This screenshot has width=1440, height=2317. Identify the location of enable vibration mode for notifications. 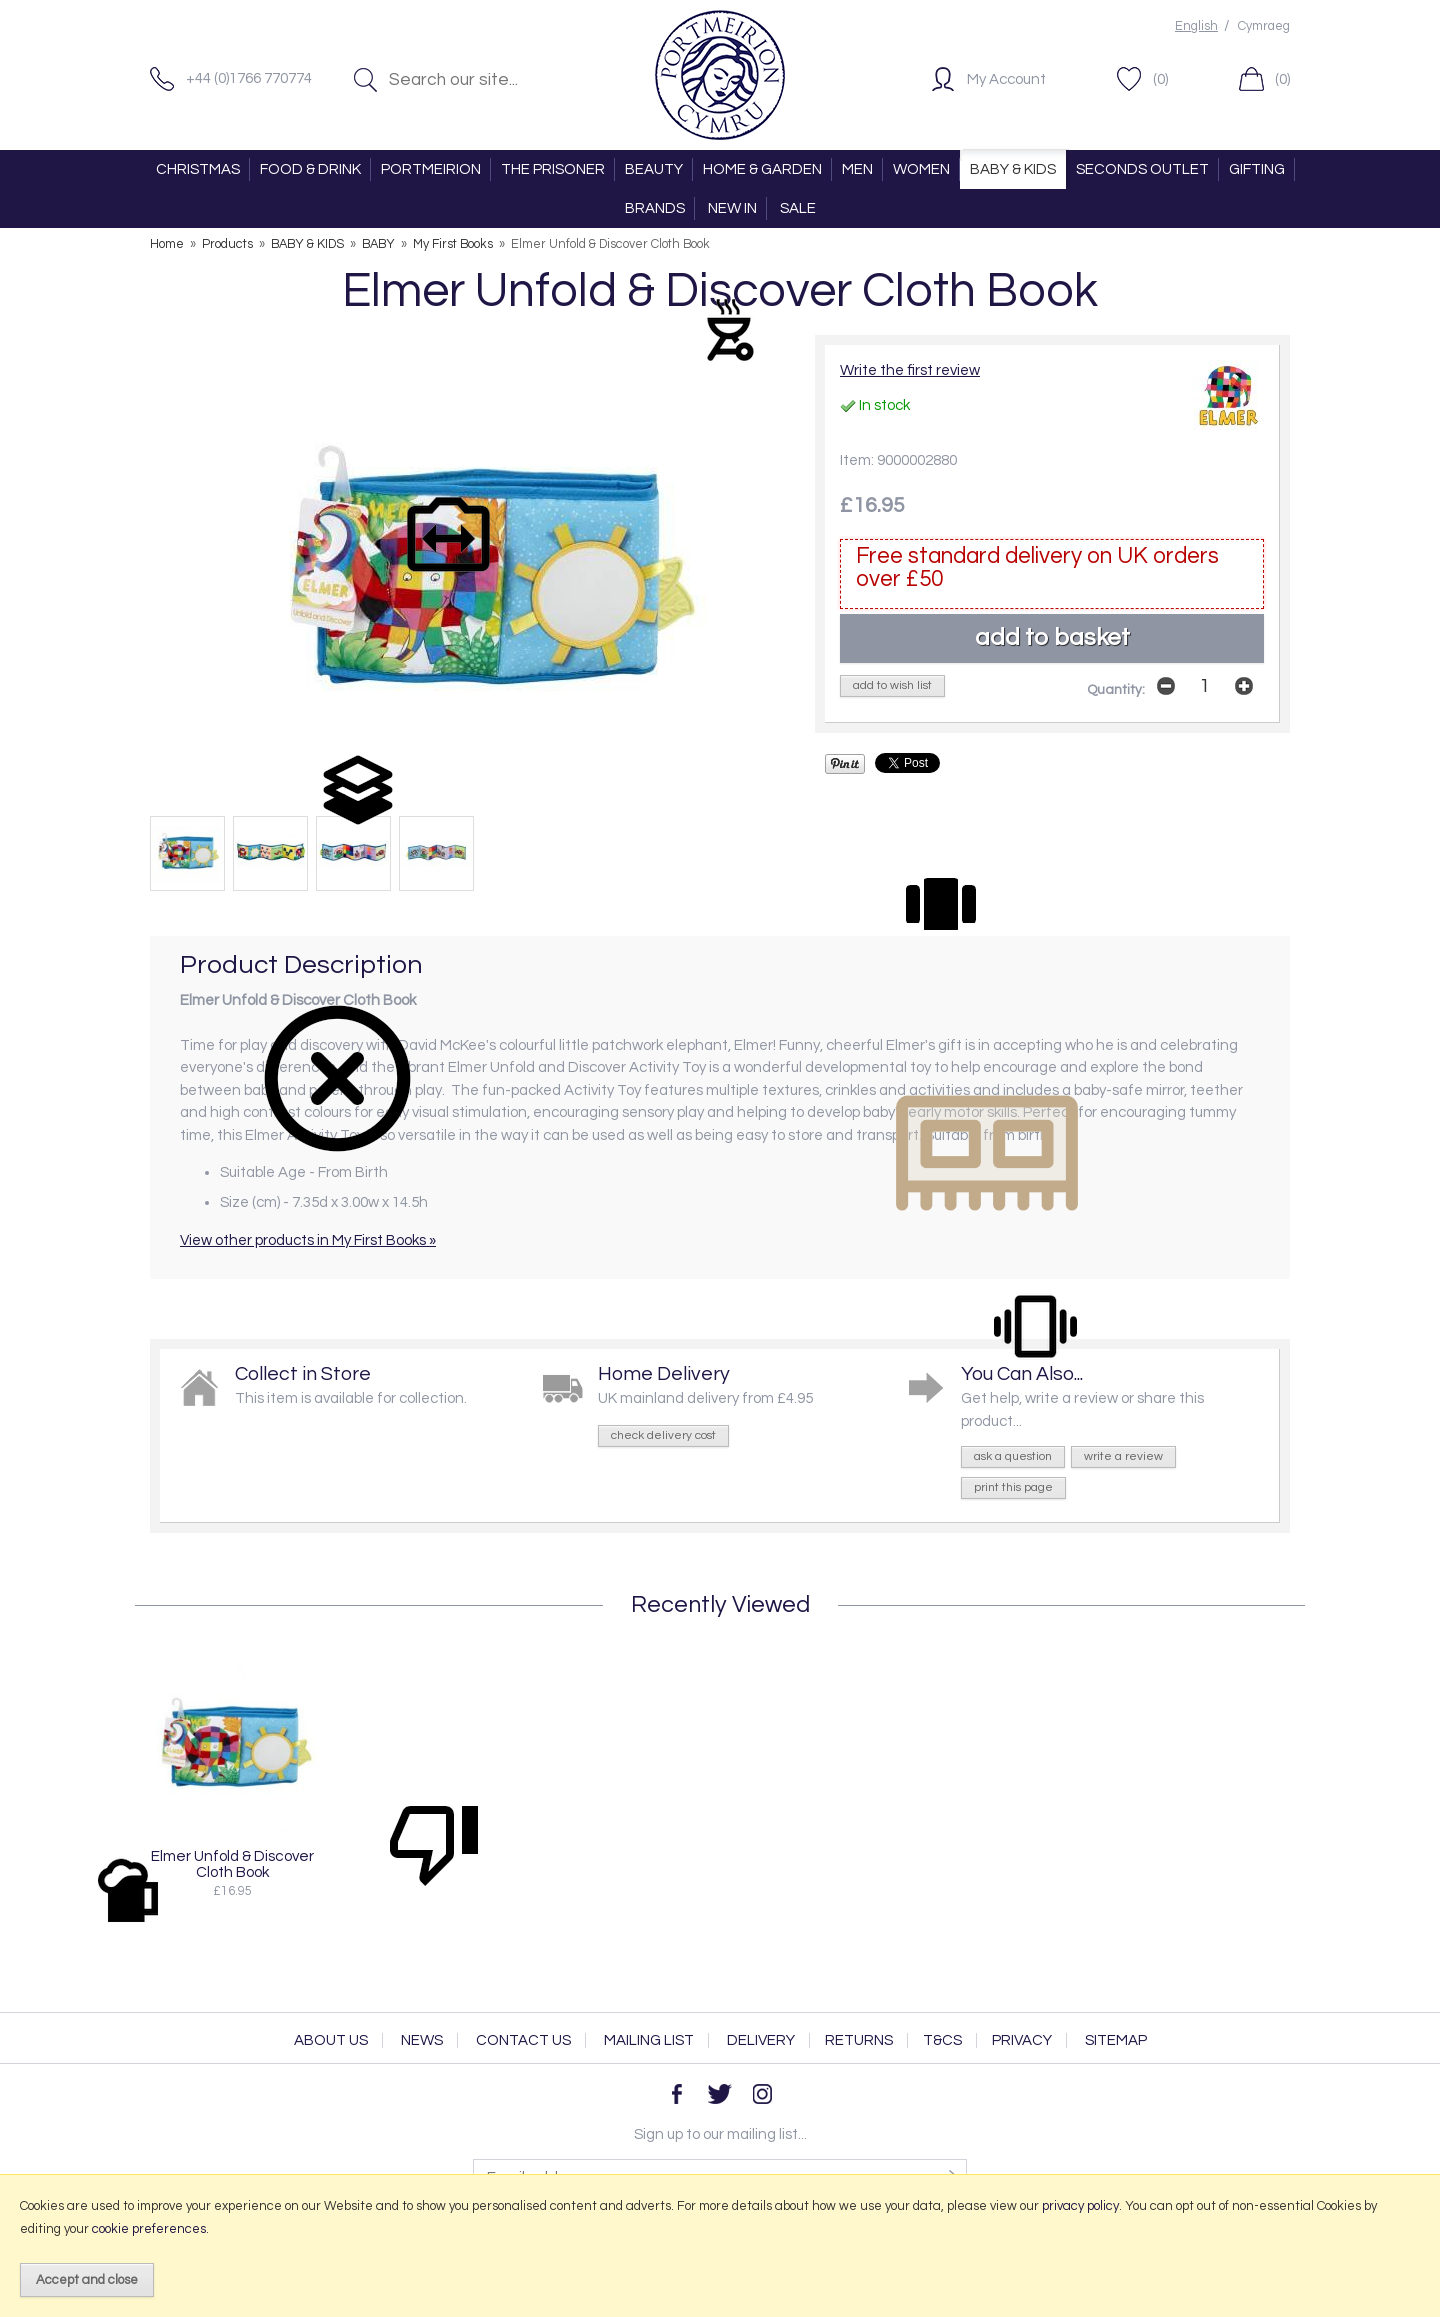
(1035, 1326).